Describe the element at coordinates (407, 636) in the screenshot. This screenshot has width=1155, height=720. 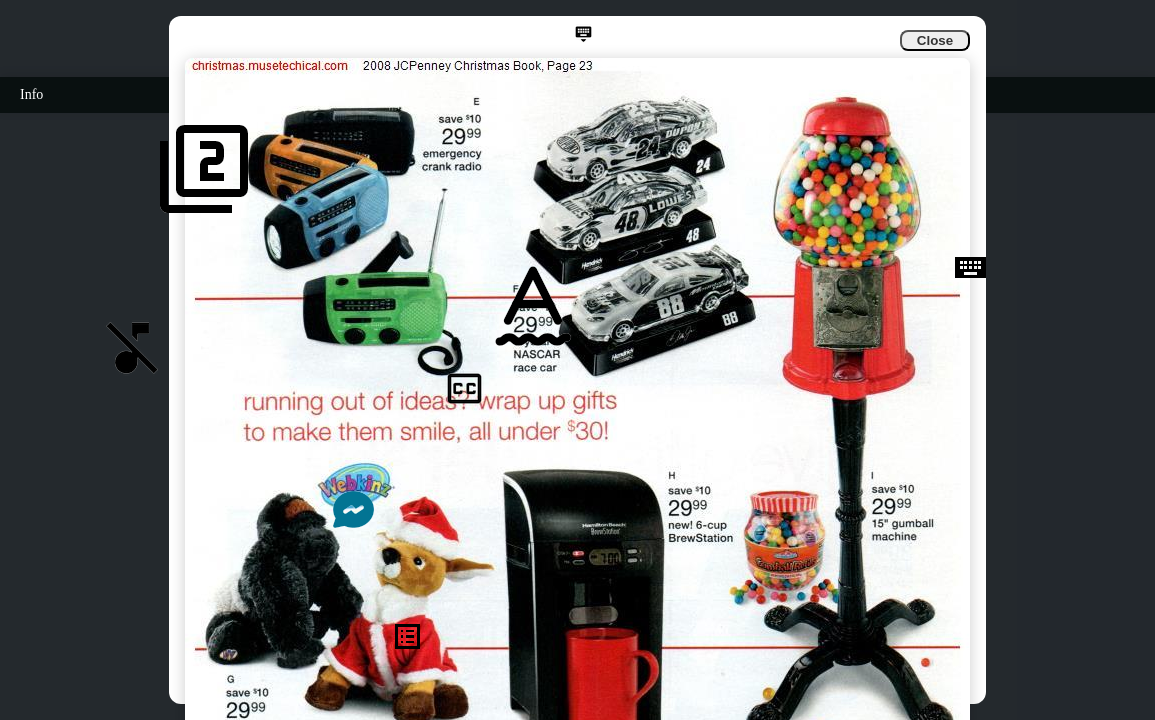
I see `view a detailed list or checklist` at that location.